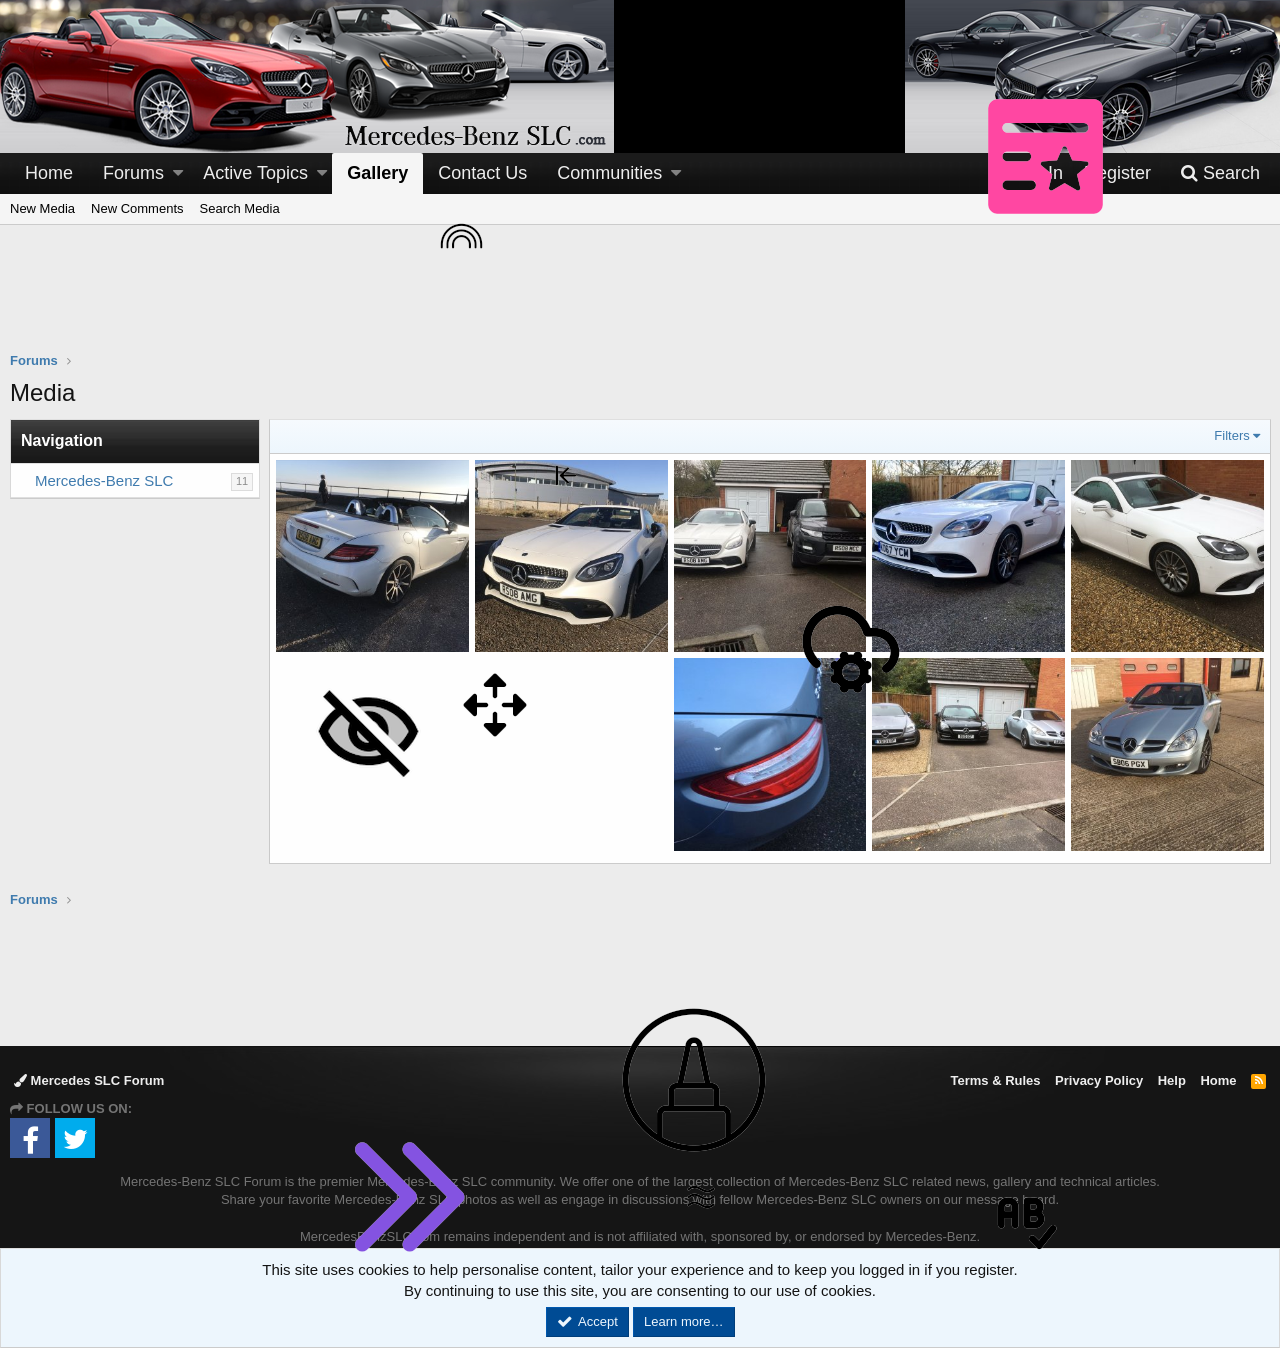  What do you see at coordinates (1025, 1221) in the screenshot?
I see `check spelling and grammar` at bounding box center [1025, 1221].